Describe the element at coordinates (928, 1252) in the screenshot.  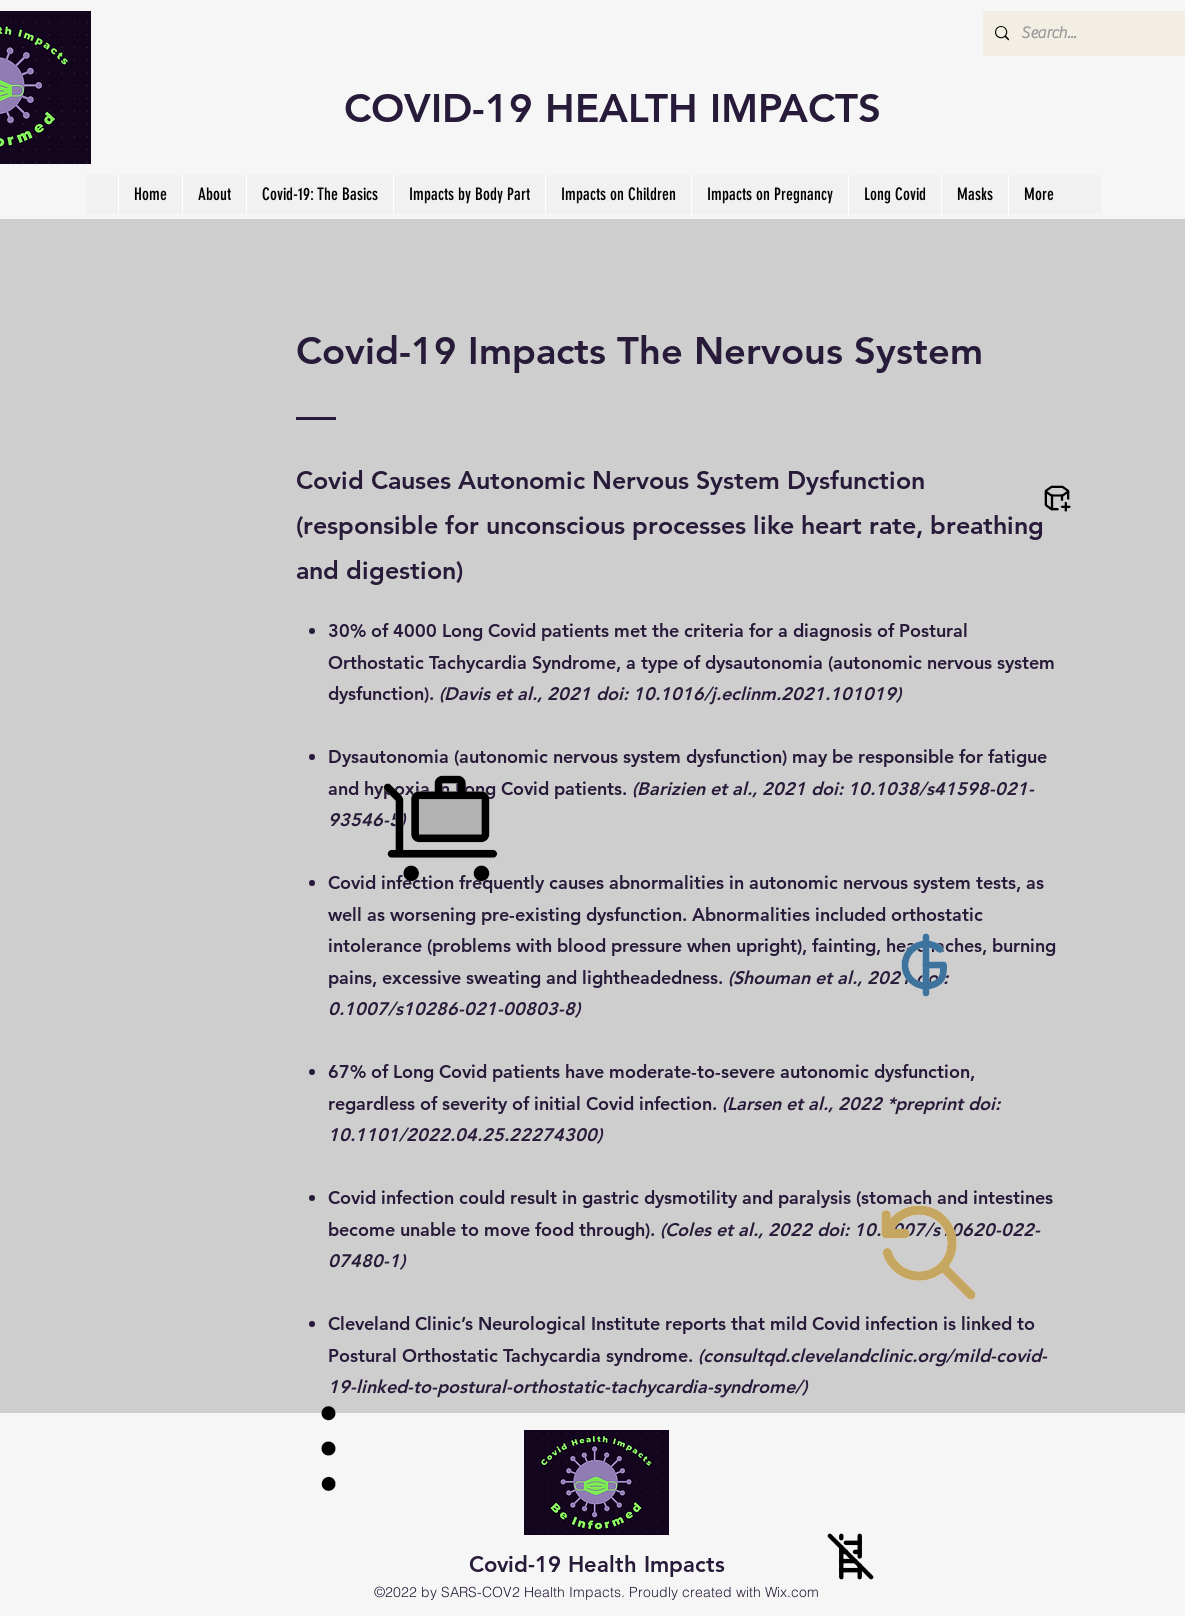
I see `reset zoom to default level` at that location.